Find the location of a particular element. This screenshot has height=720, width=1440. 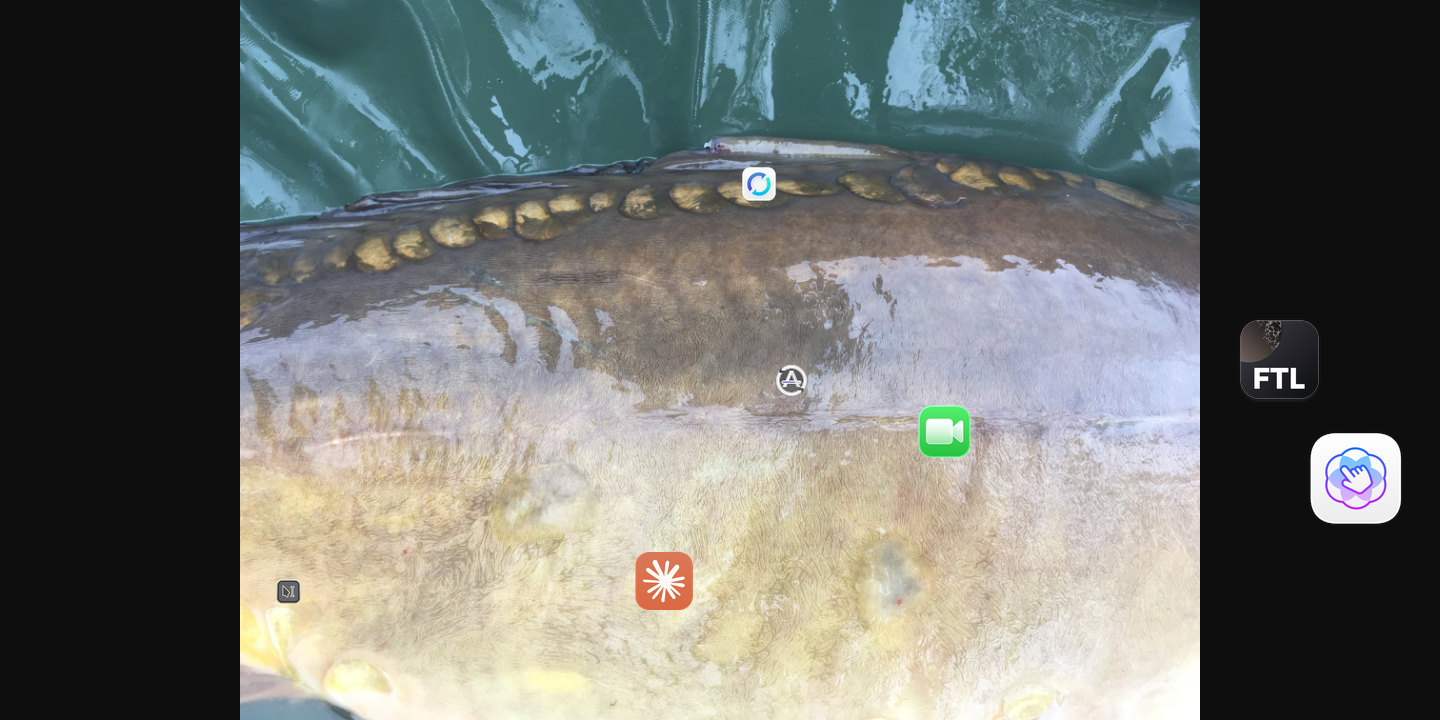

open the Claude AI assistant app is located at coordinates (664, 581).